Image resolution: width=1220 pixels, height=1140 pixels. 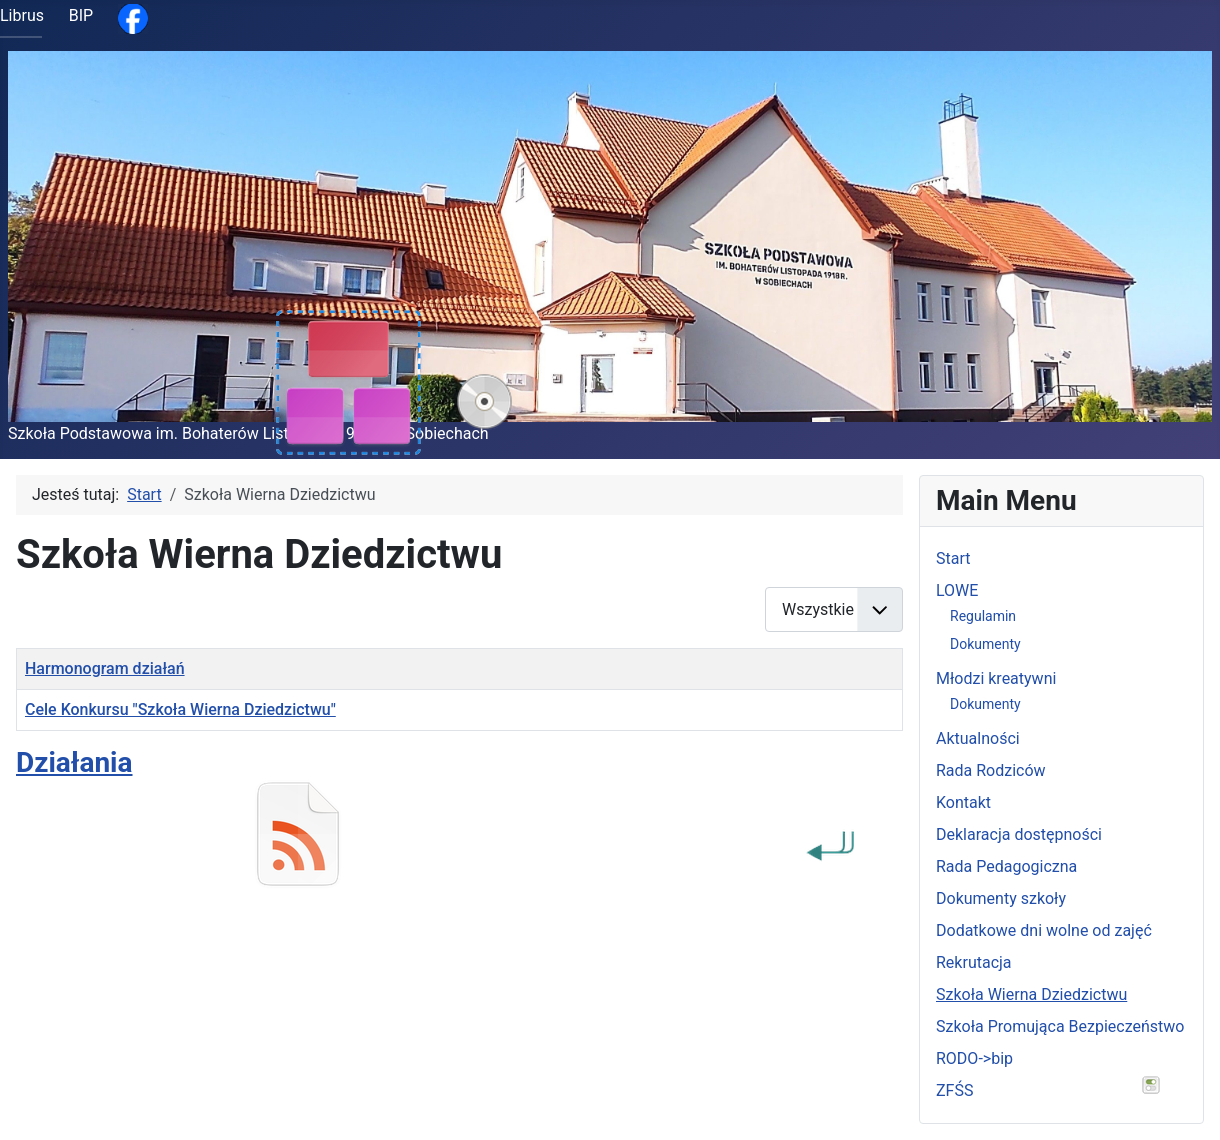 I want to click on indicates a blank DVD-R disc ready for burning, so click(x=484, y=401).